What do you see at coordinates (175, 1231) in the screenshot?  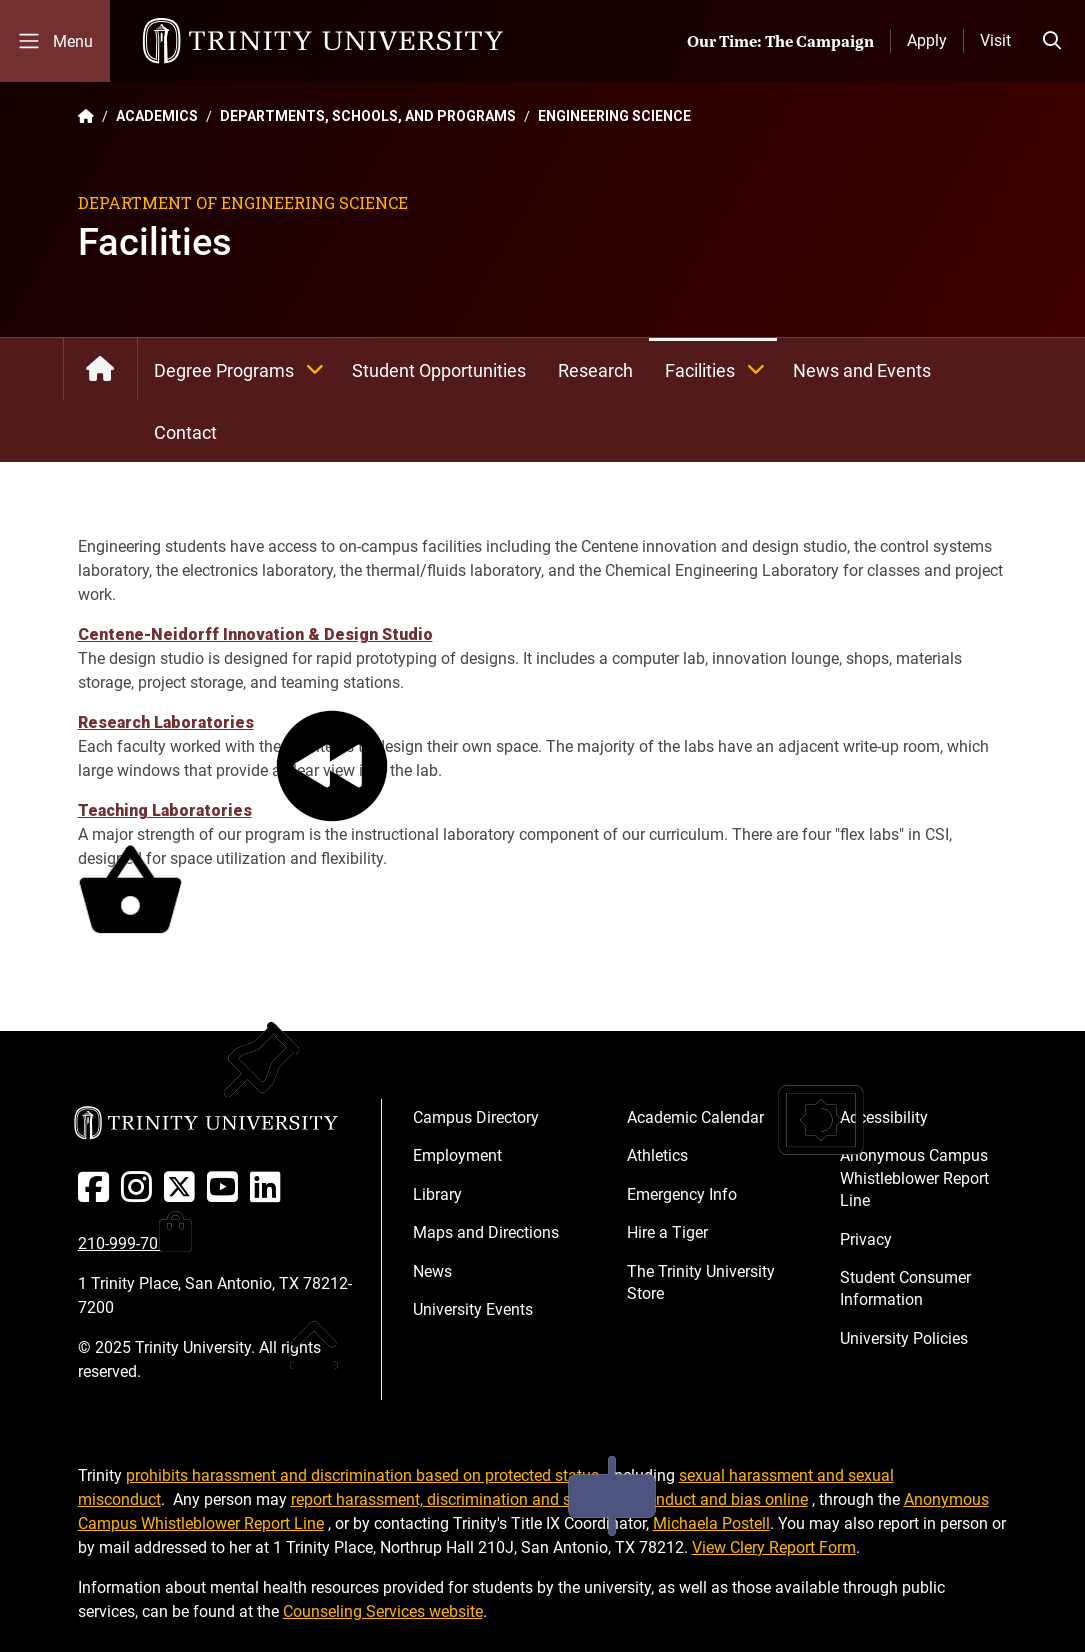 I see `view your shopping bag` at bounding box center [175, 1231].